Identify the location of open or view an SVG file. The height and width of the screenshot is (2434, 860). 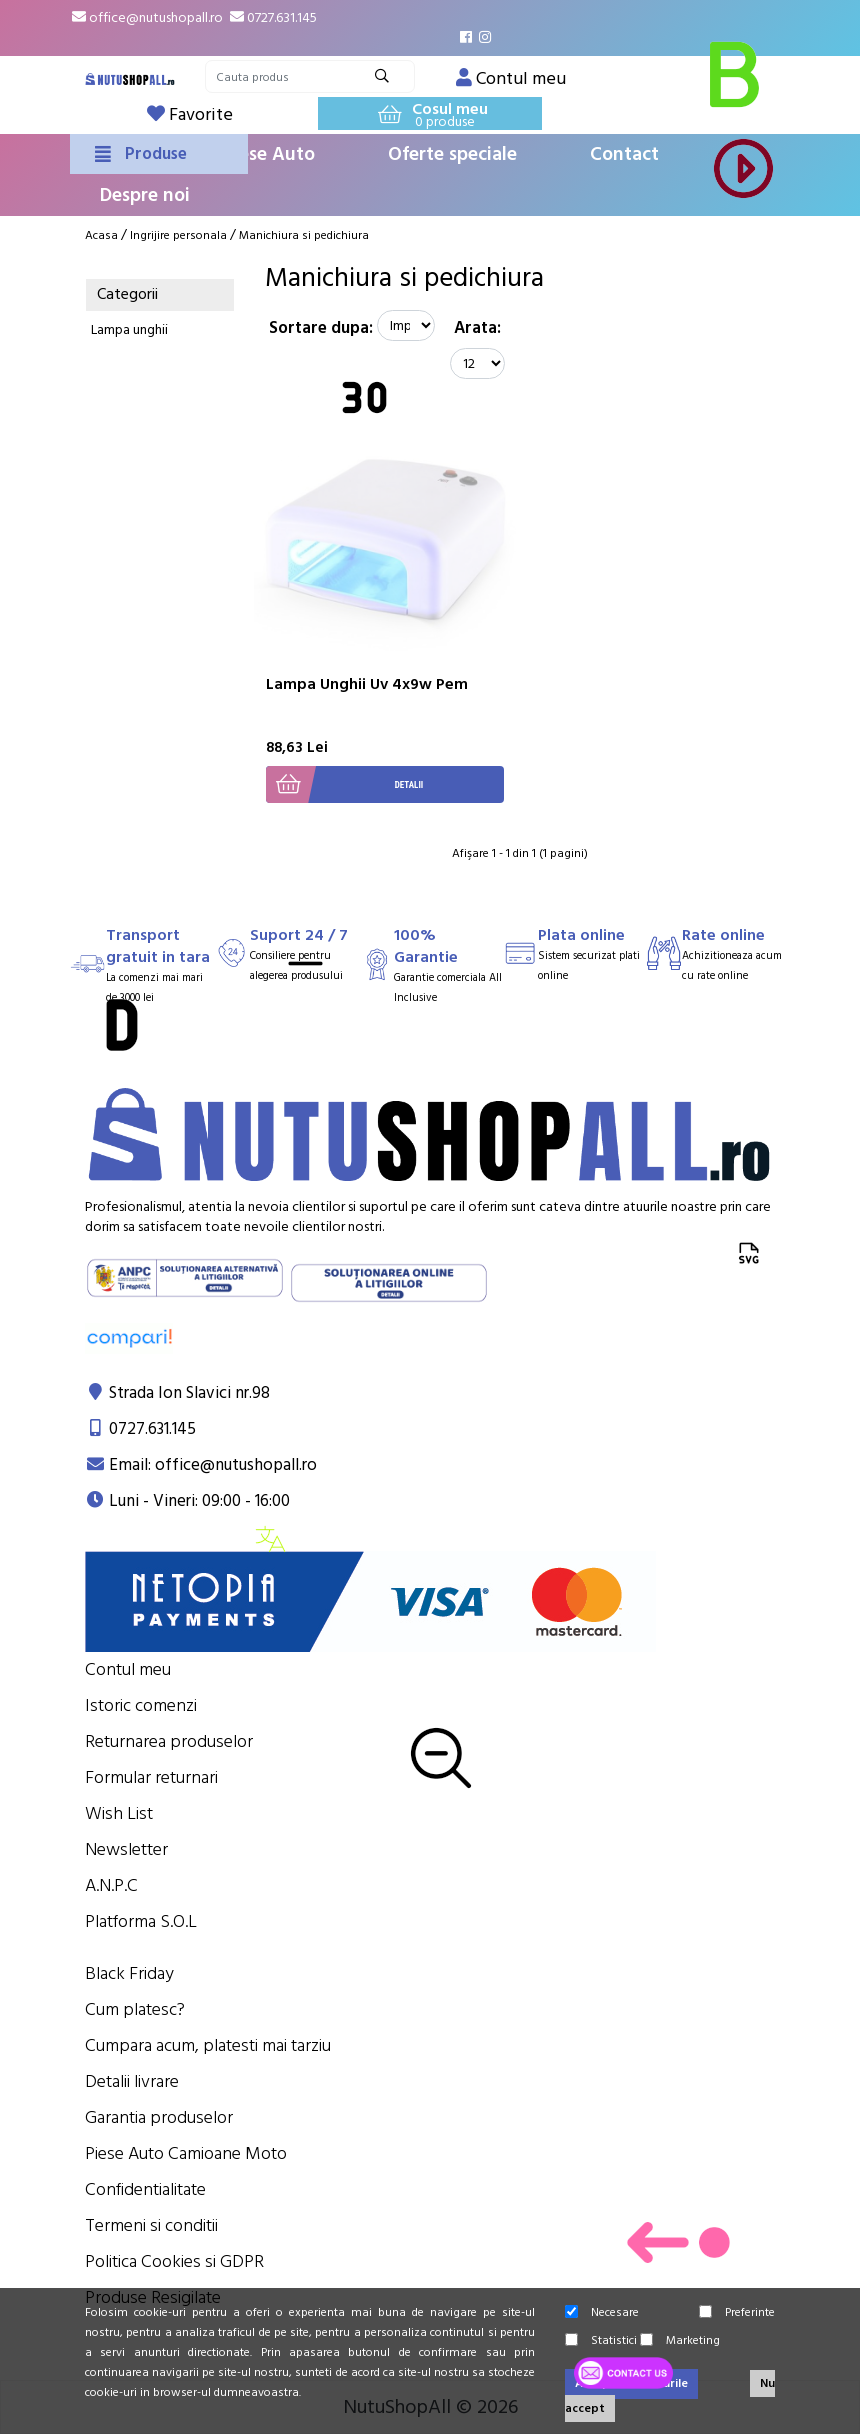
(749, 1254).